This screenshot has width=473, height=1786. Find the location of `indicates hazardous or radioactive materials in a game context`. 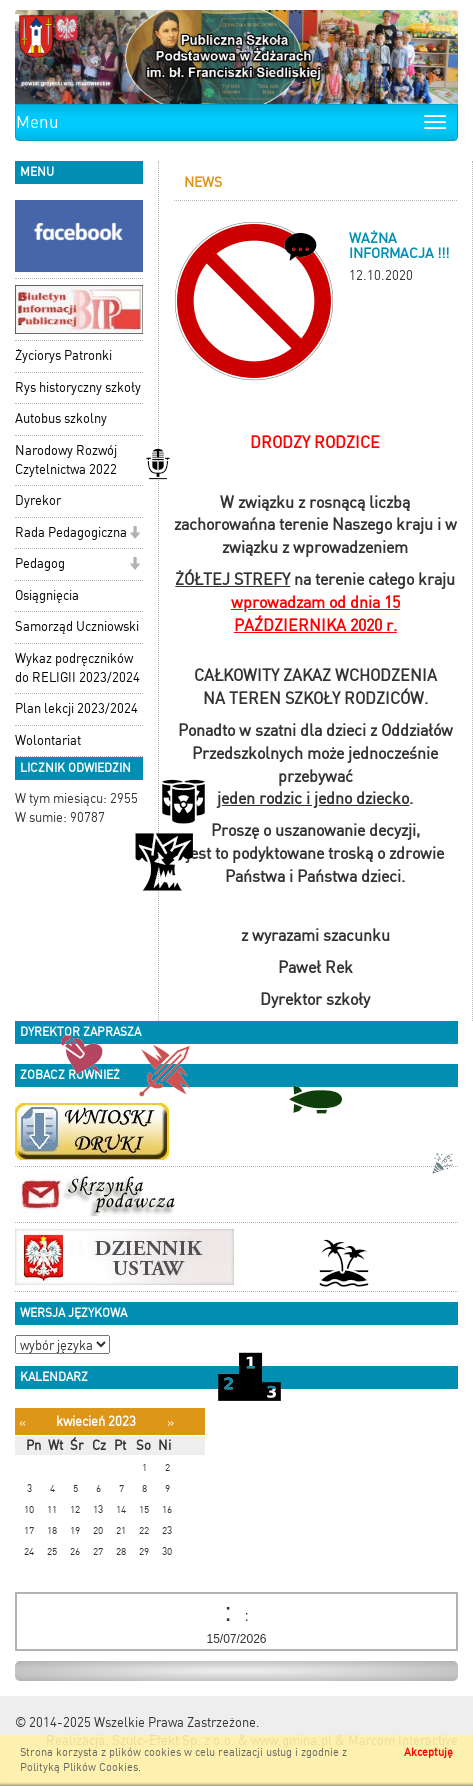

indicates hazardous or radioactive materials in a game context is located at coordinates (183, 801).